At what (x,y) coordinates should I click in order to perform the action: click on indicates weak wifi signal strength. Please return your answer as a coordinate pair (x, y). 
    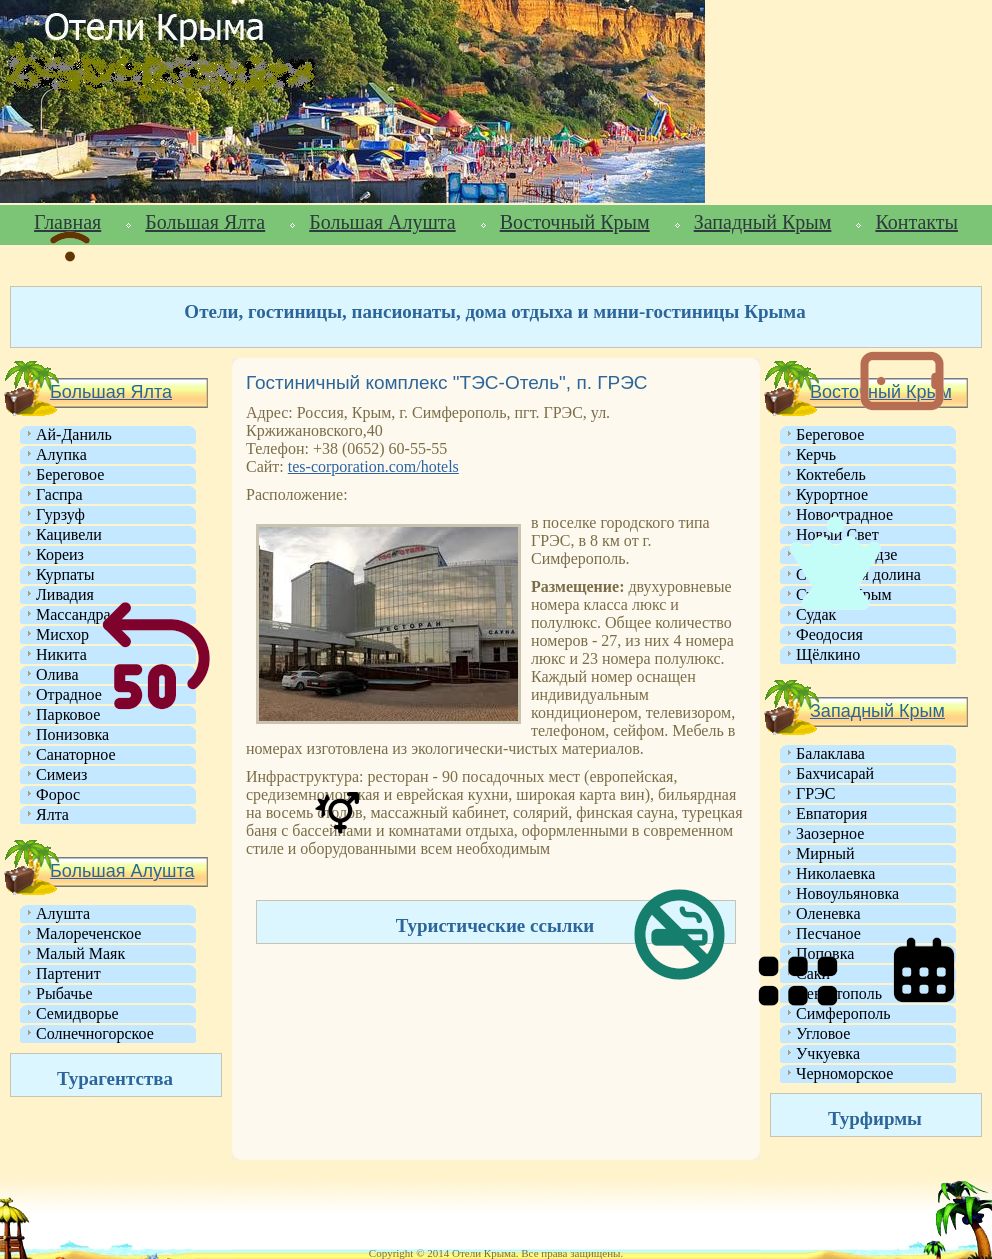
    Looking at the image, I should click on (70, 225).